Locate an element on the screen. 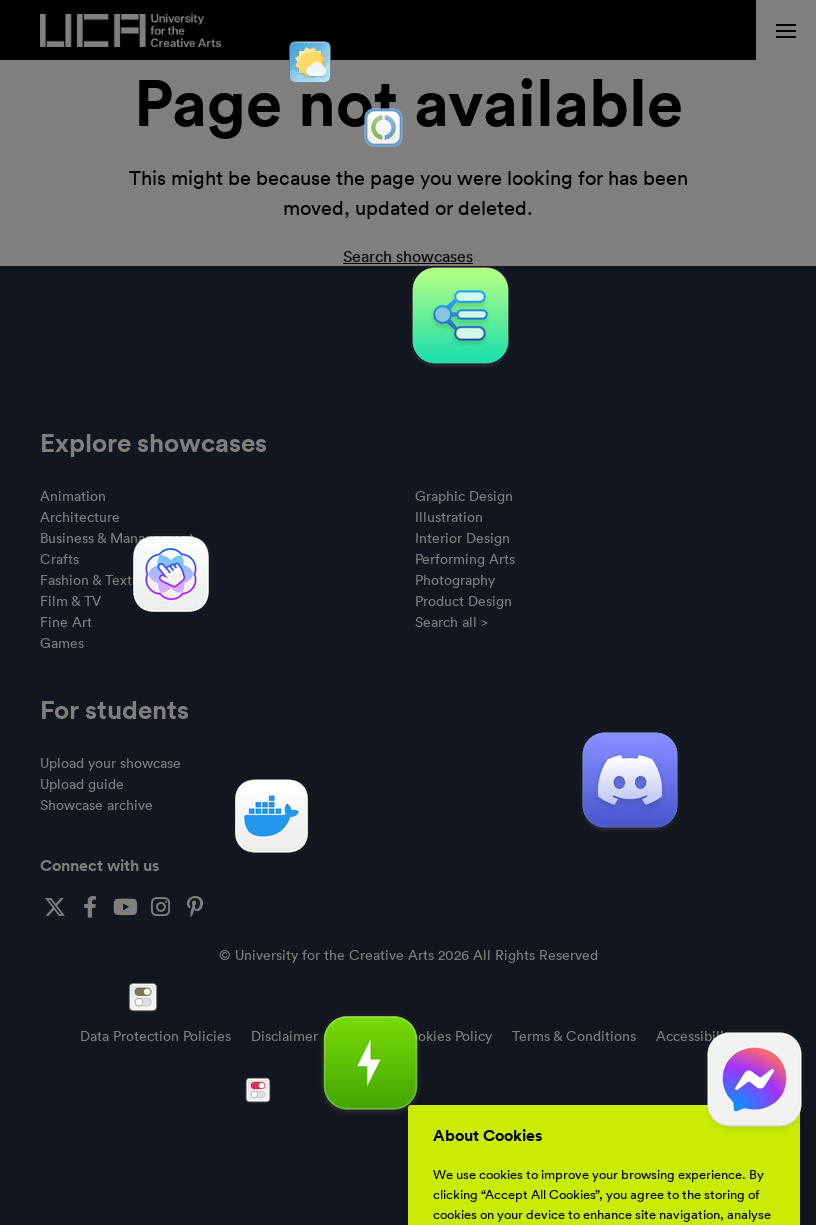  access power management settings is located at coordinates (370, 1064).